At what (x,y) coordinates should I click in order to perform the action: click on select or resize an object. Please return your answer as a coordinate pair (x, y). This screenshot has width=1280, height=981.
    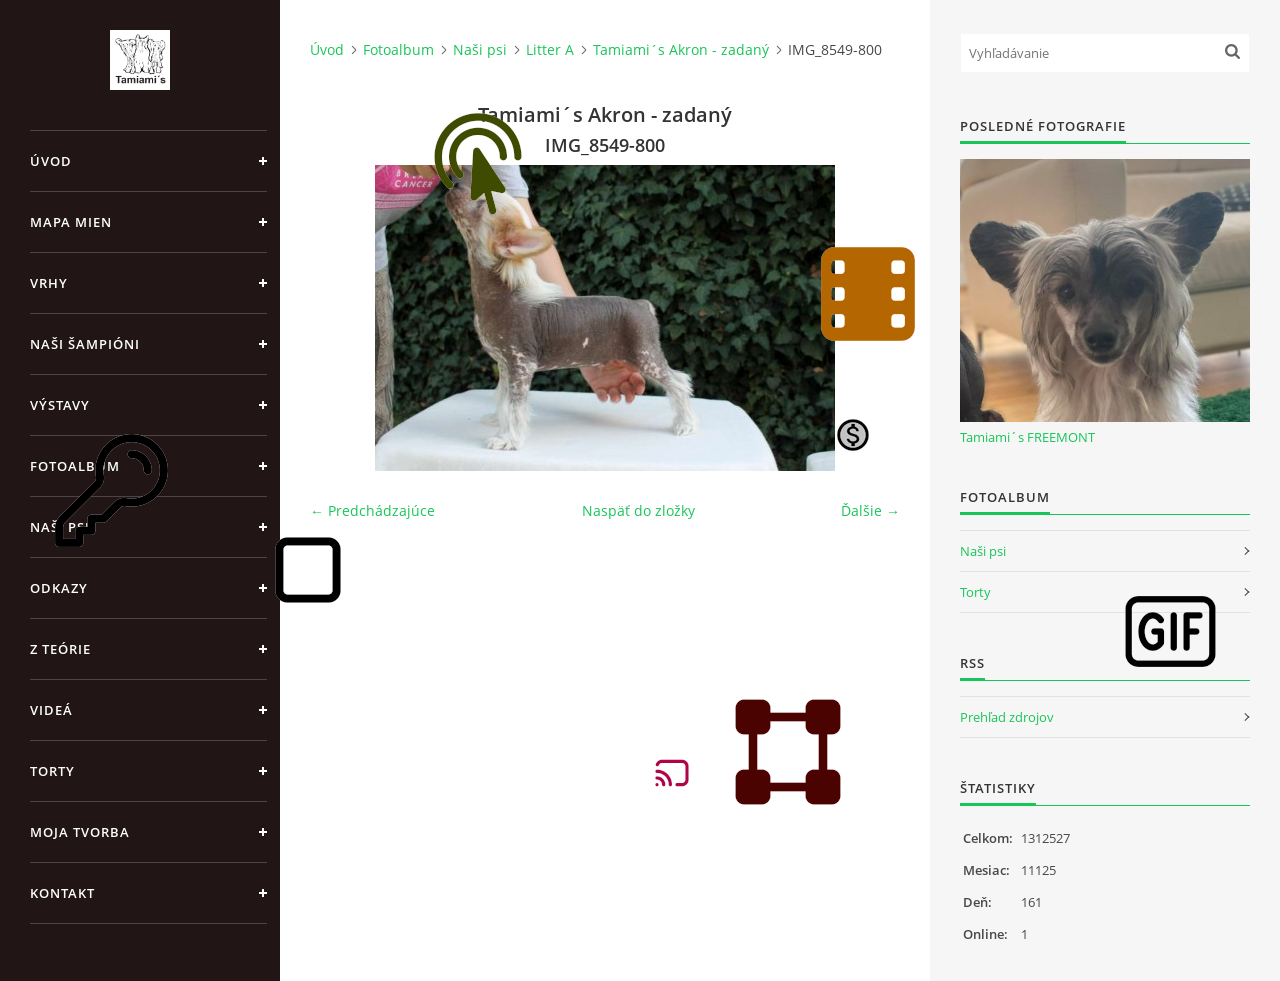
    Looking at the image, I should click on (788, 752).